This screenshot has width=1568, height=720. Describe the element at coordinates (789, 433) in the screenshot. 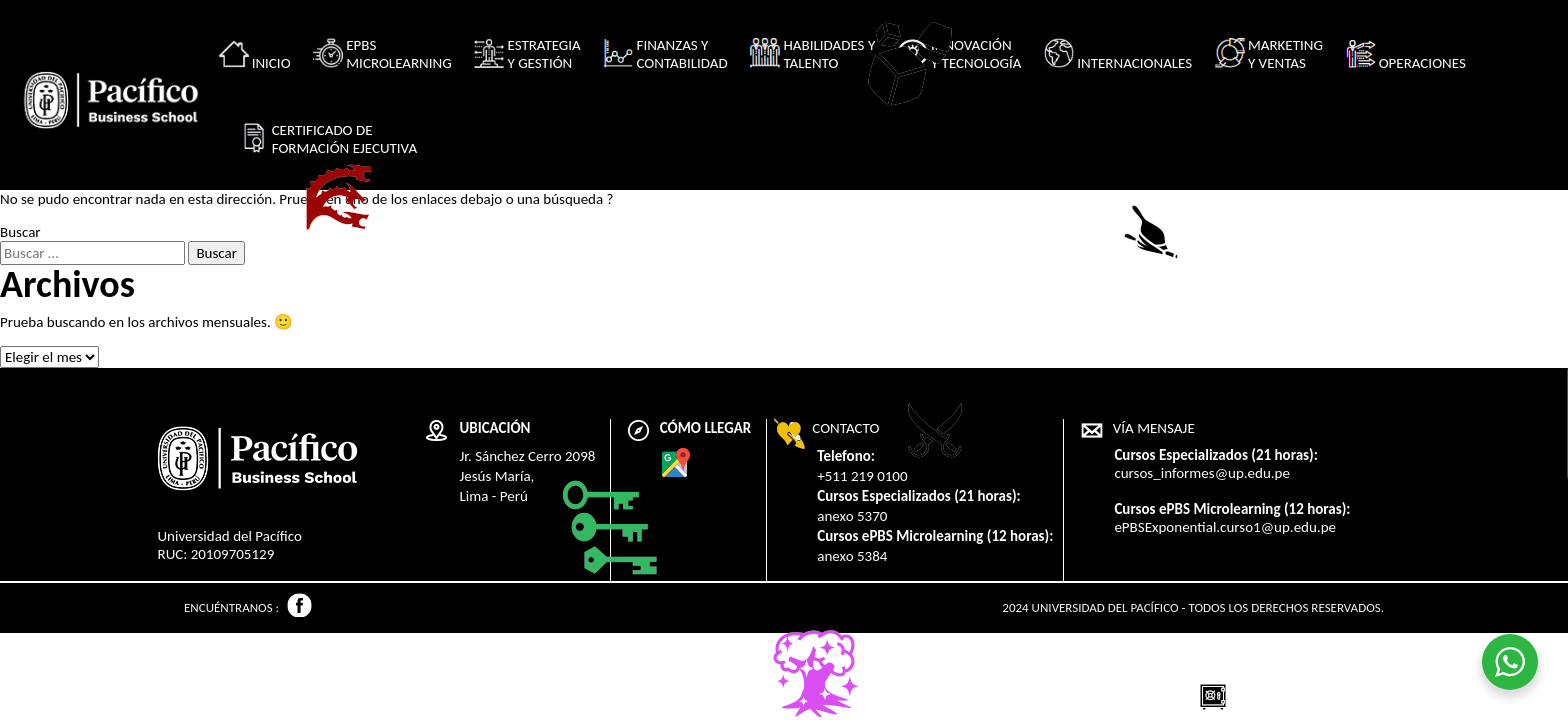

I see `indicates a match or romantic connection in a dating app` at that location.